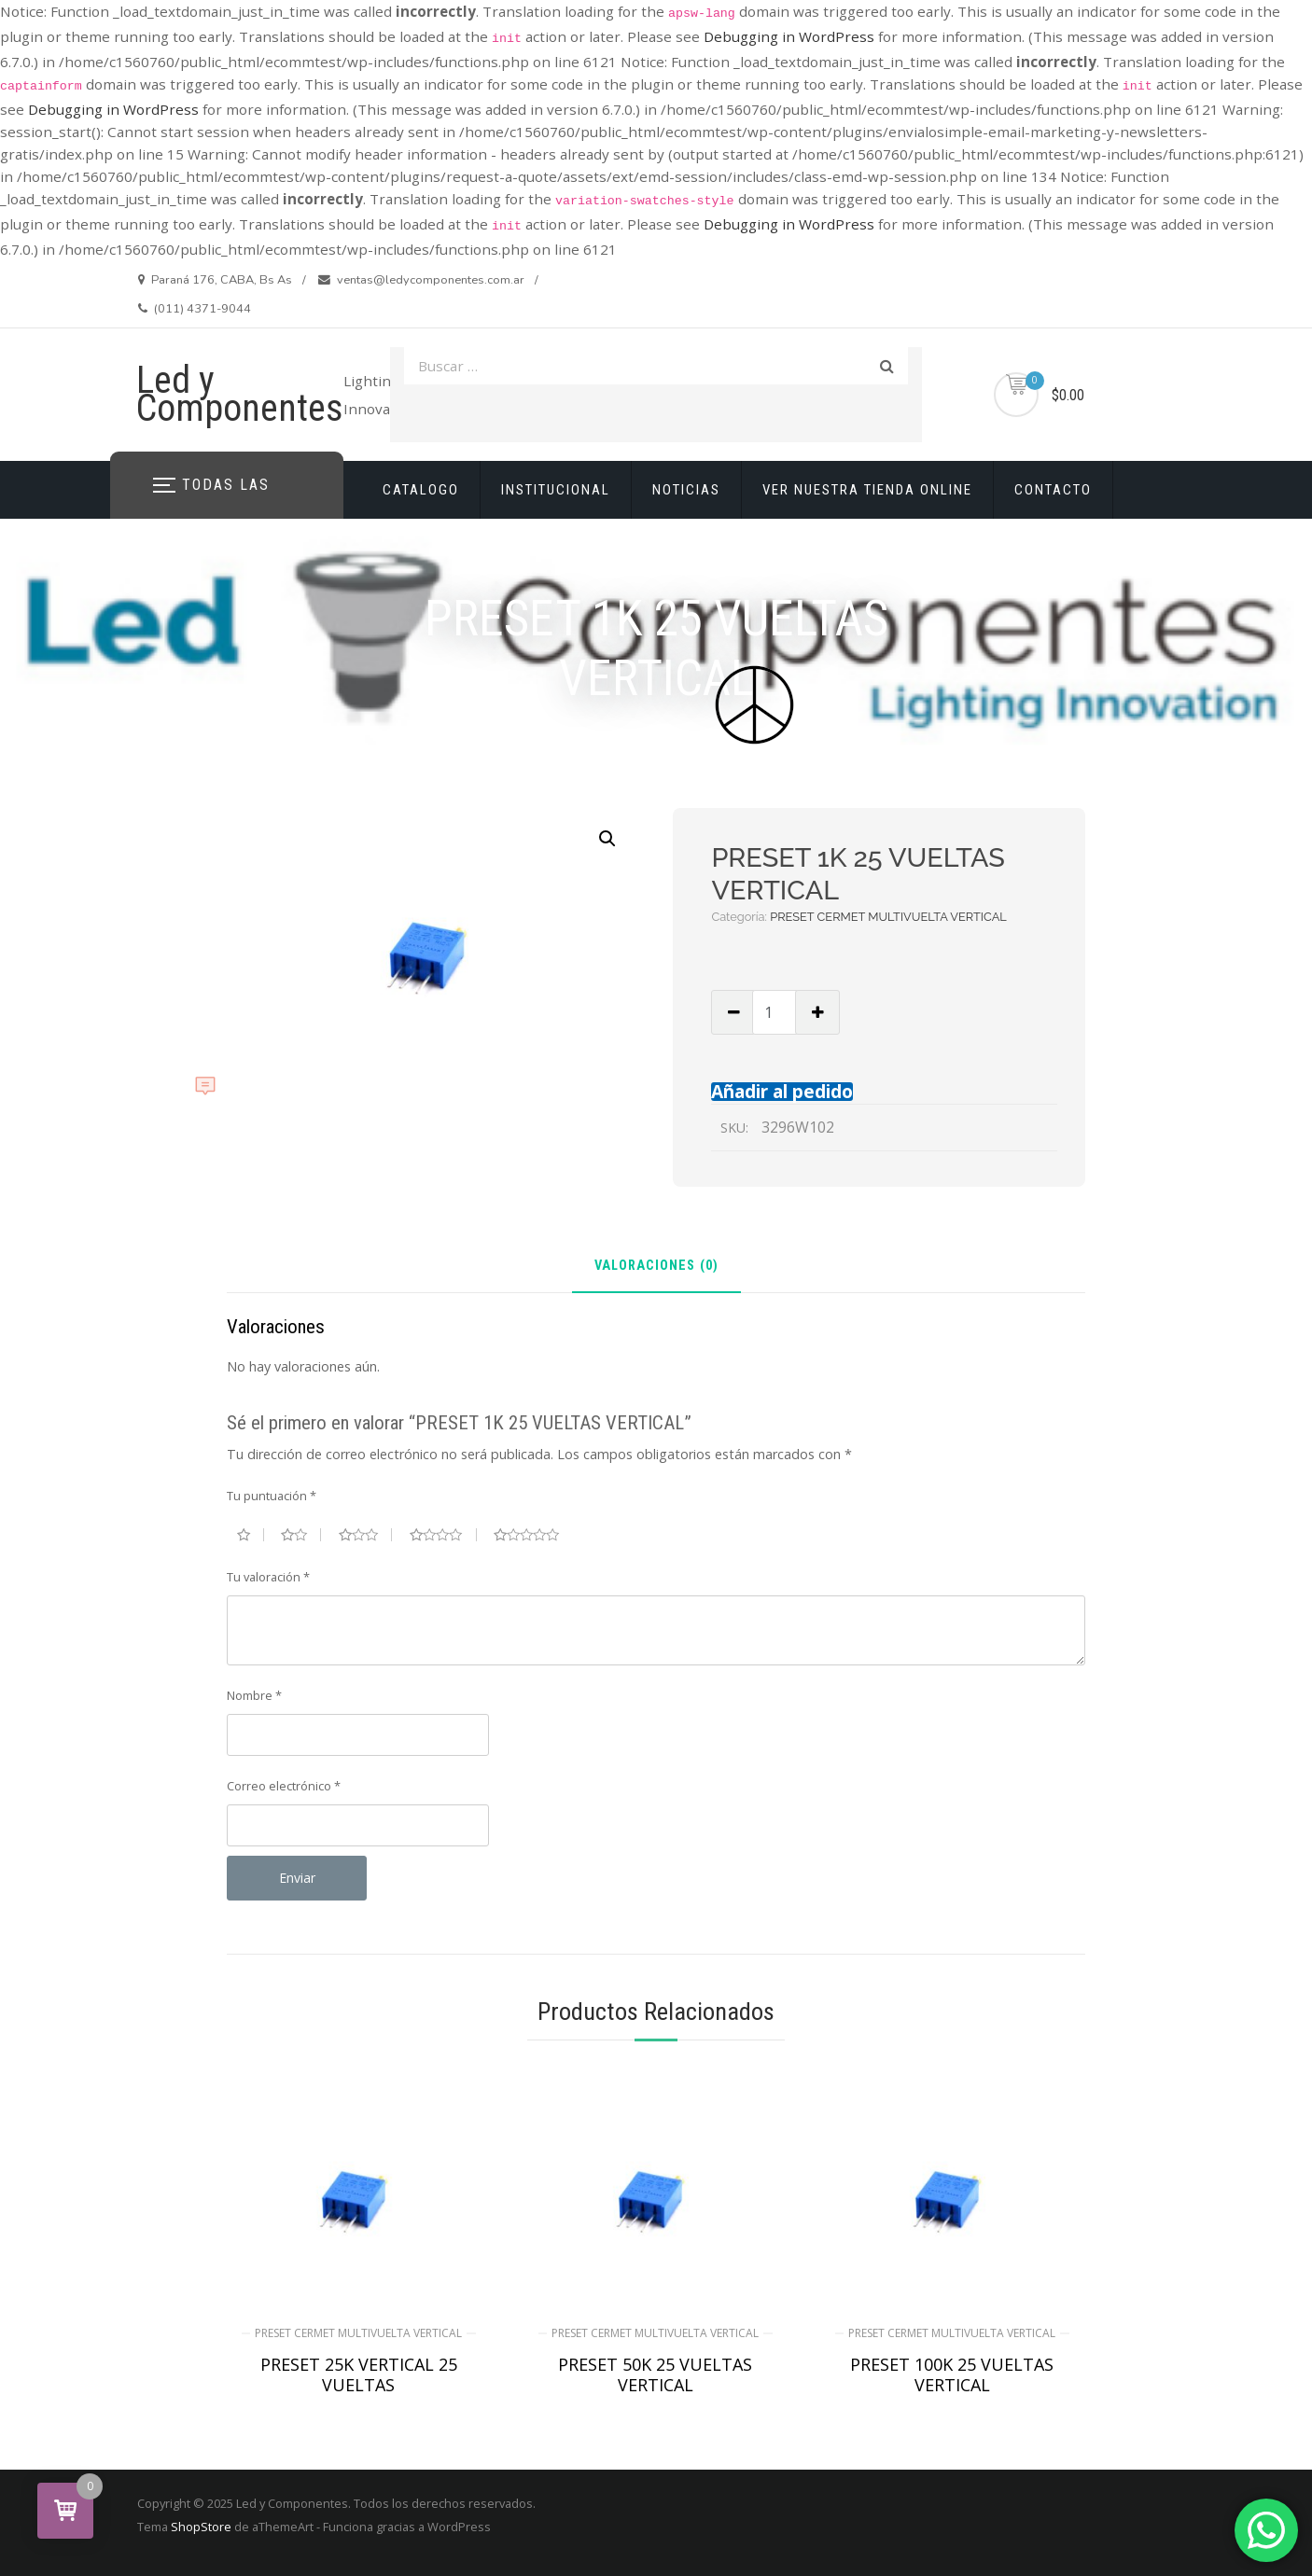 This screenshot has width=1312, height=2576. Describe the element at coordinates (754, 704) in the screenshot. I see `peace symbol or anti-war indicator` at that location.